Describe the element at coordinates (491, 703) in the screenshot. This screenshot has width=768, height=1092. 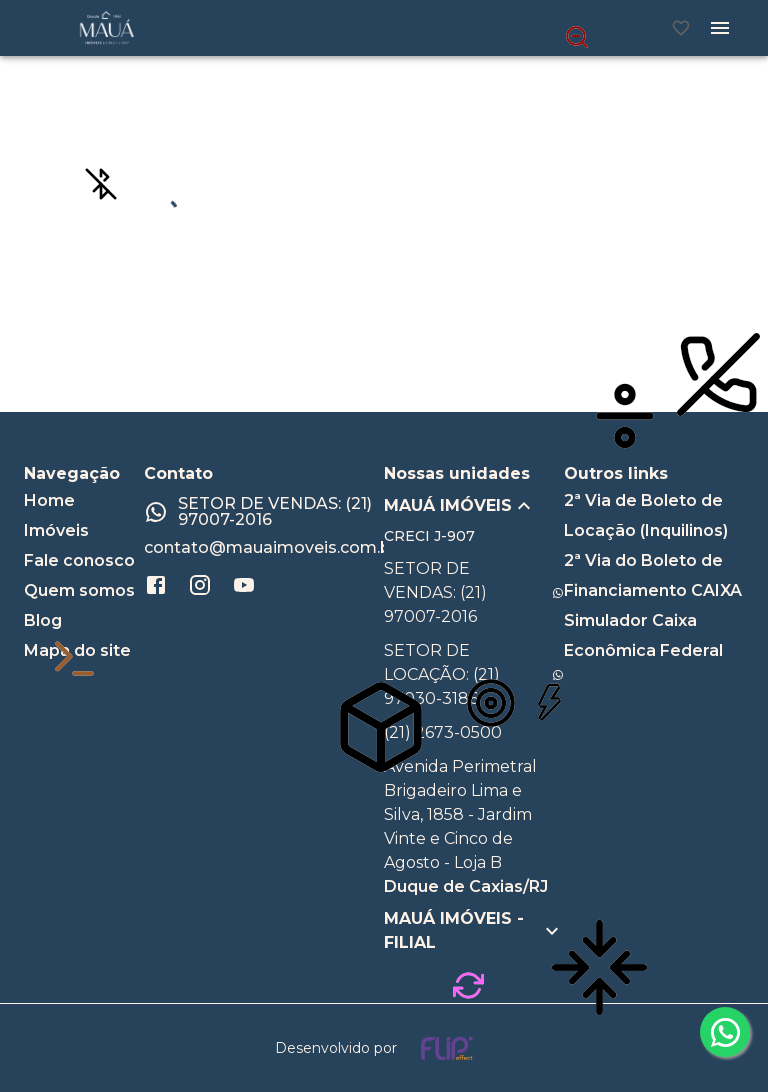
I see `set a goal or target` at that location.